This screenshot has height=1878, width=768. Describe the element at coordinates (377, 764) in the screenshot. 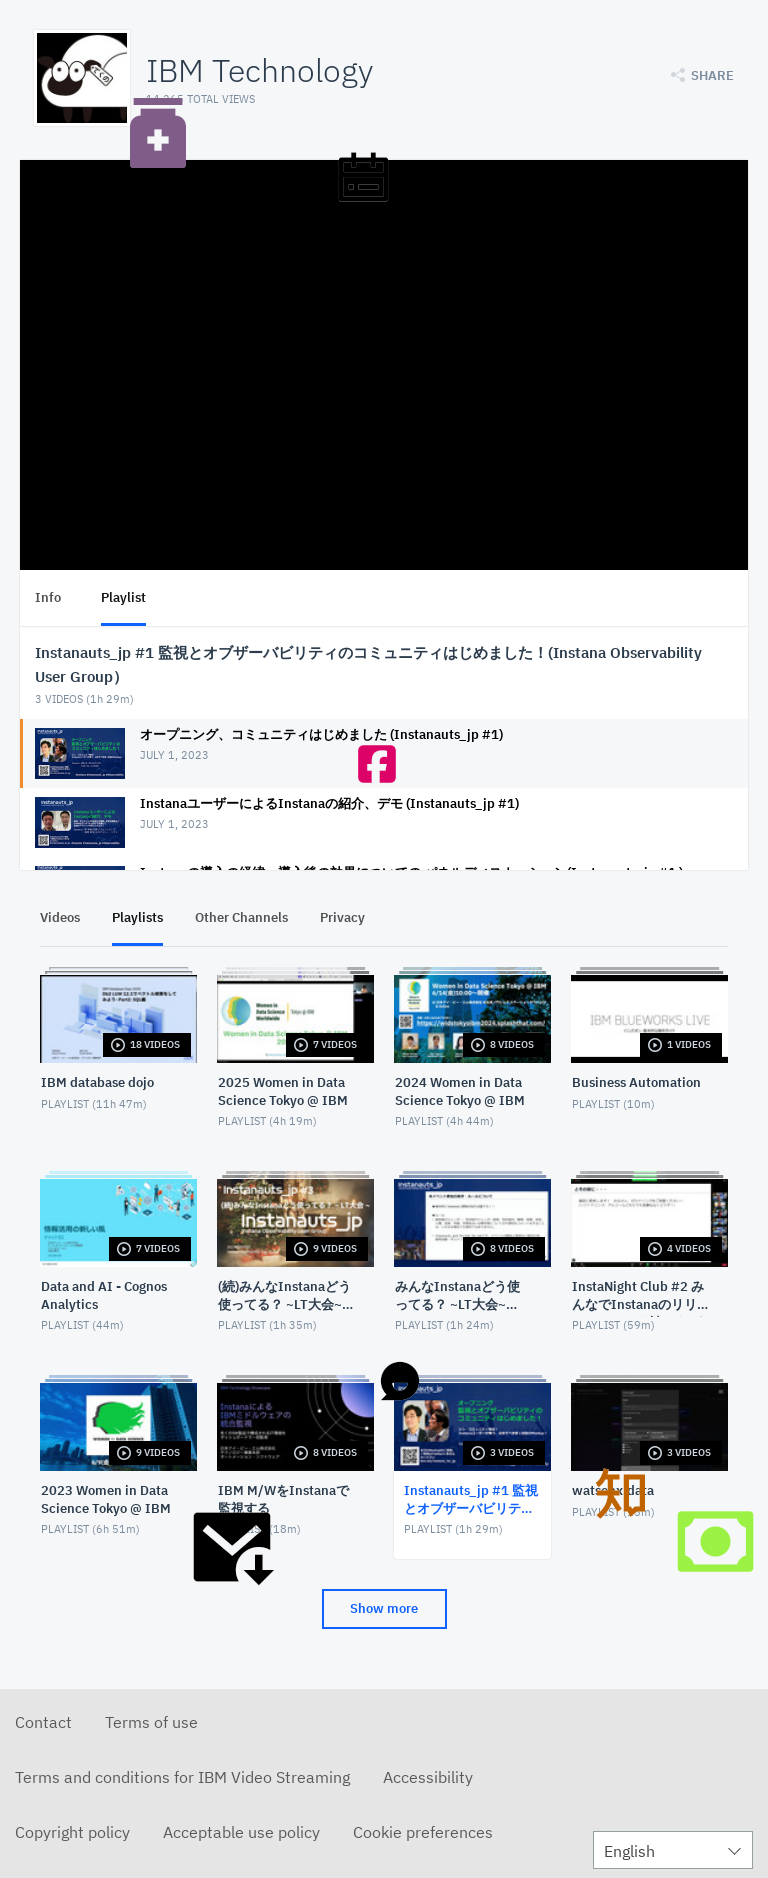

I see `share to facebook` at that location.